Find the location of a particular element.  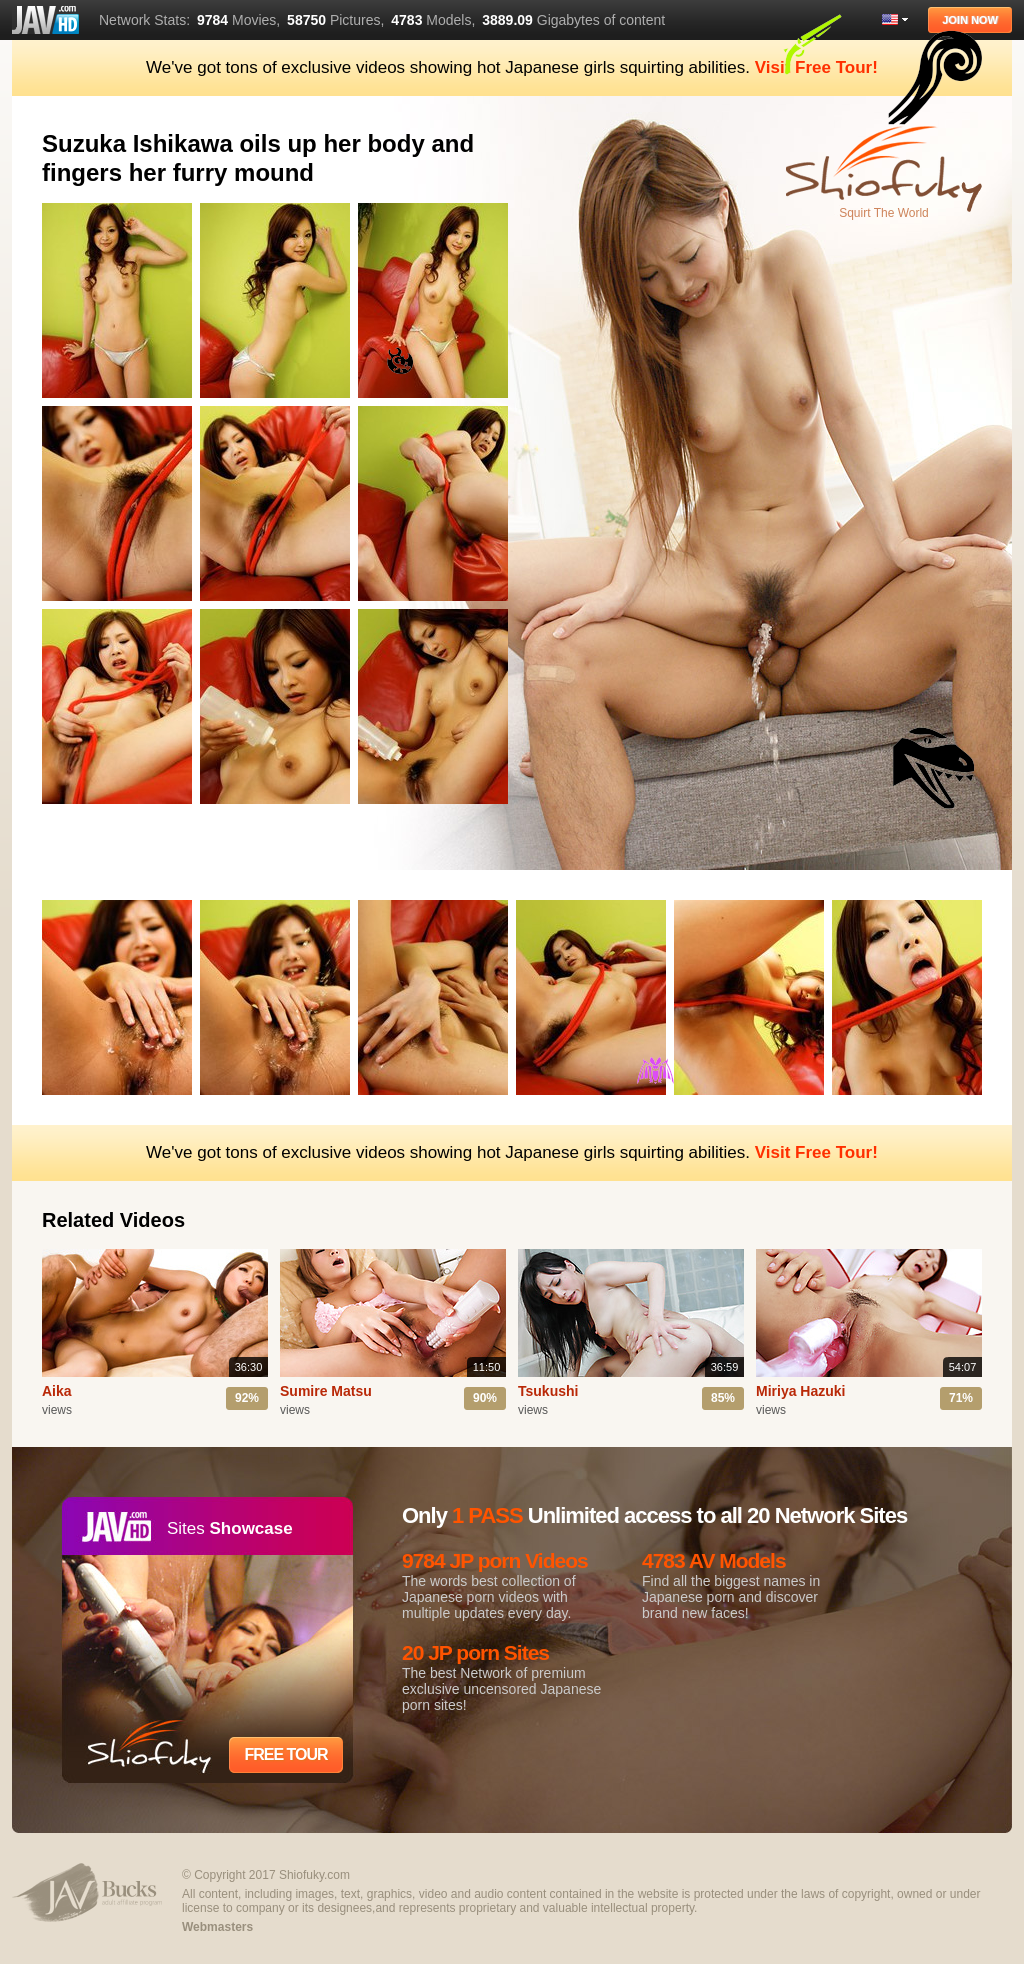

bat creature icon for halloween or horror-themed game is located at coordinates (655, 1070).